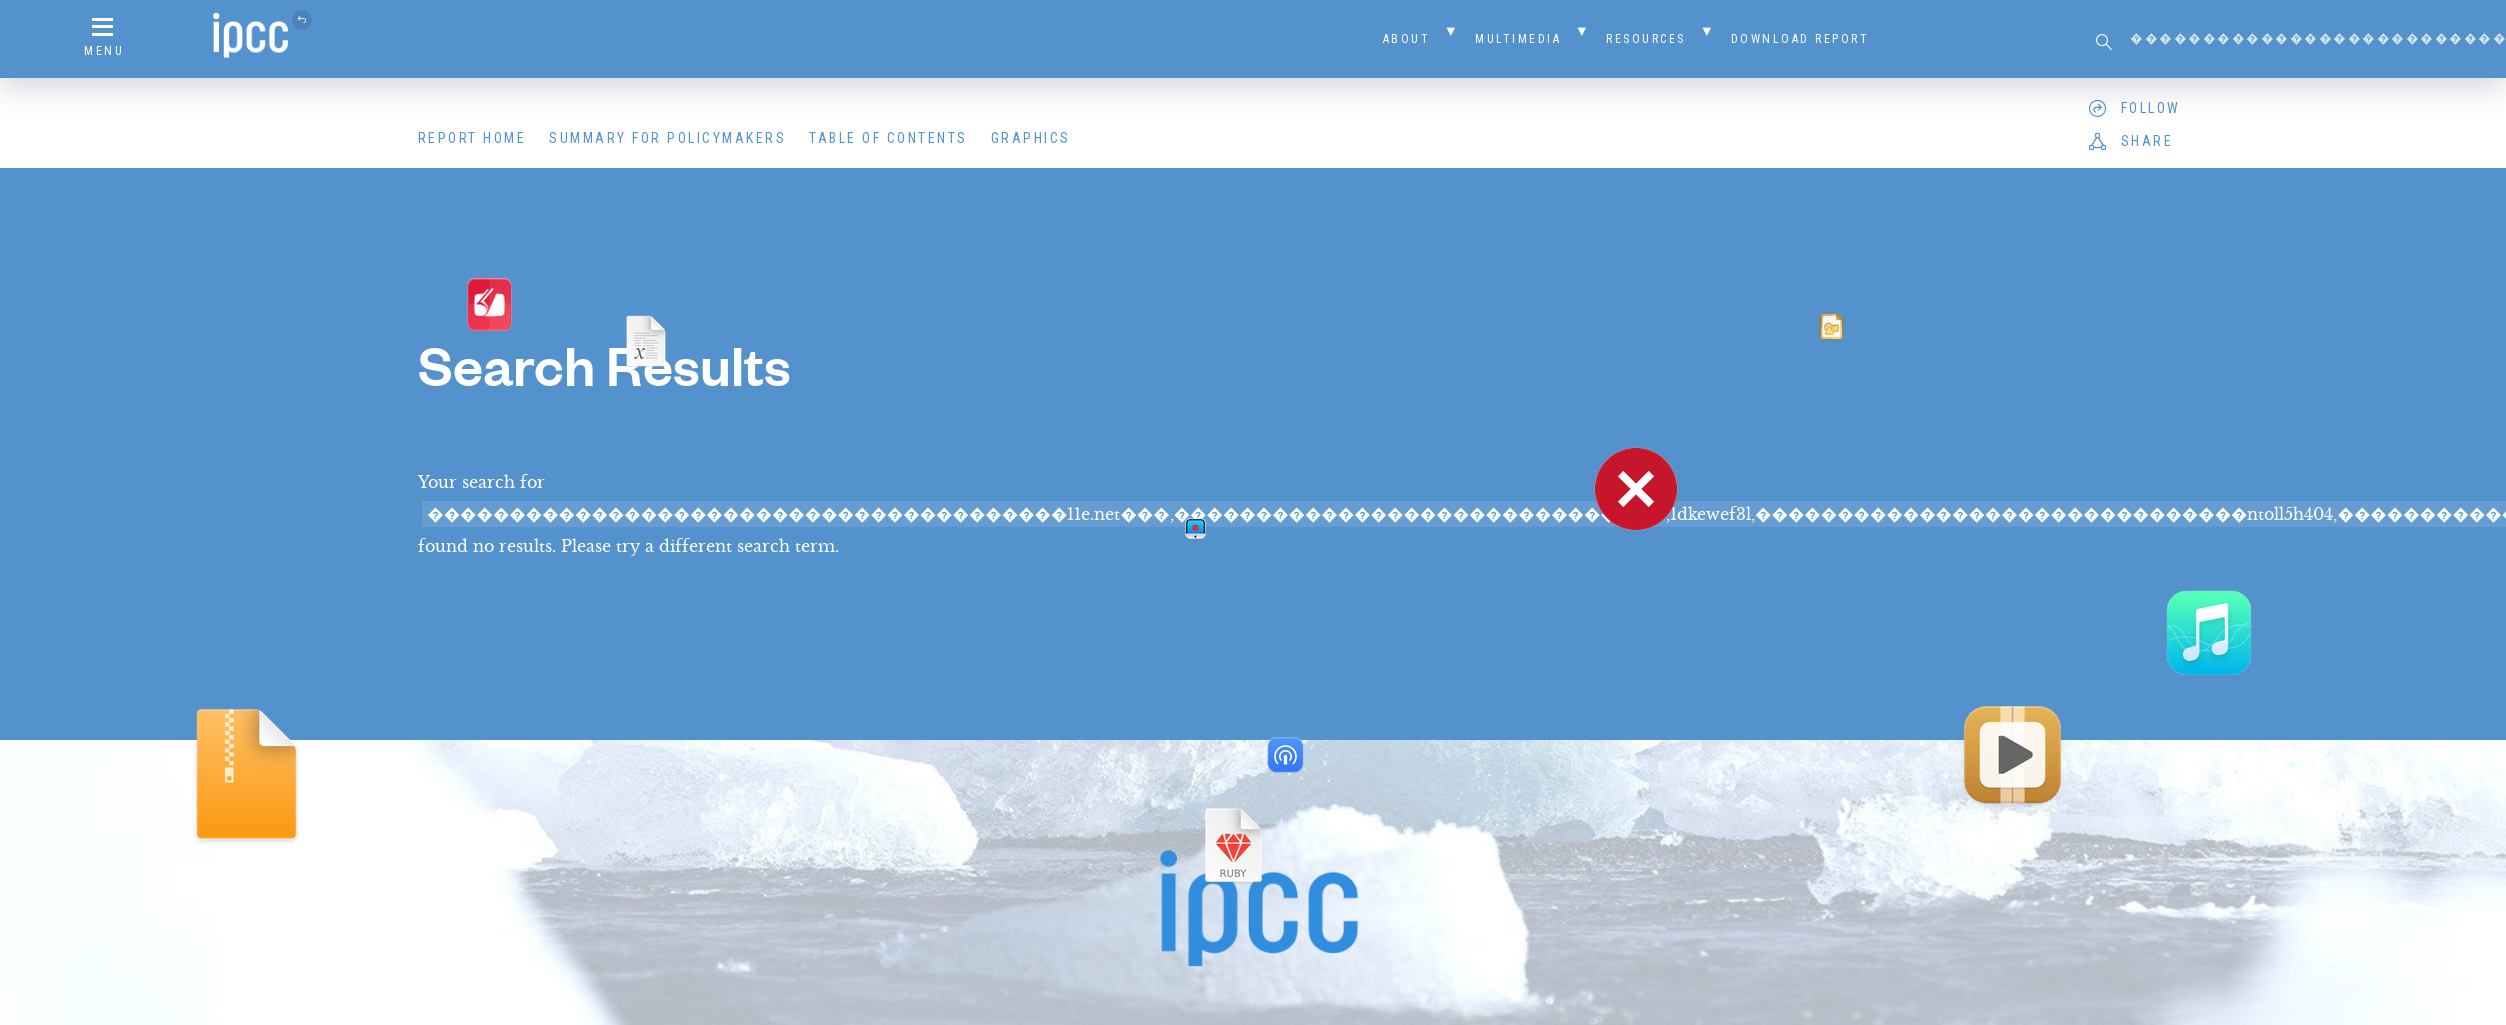  Describe the element at coordinates (1636, 489) in the screenshot. I see `close the current dialog or window` at that location.